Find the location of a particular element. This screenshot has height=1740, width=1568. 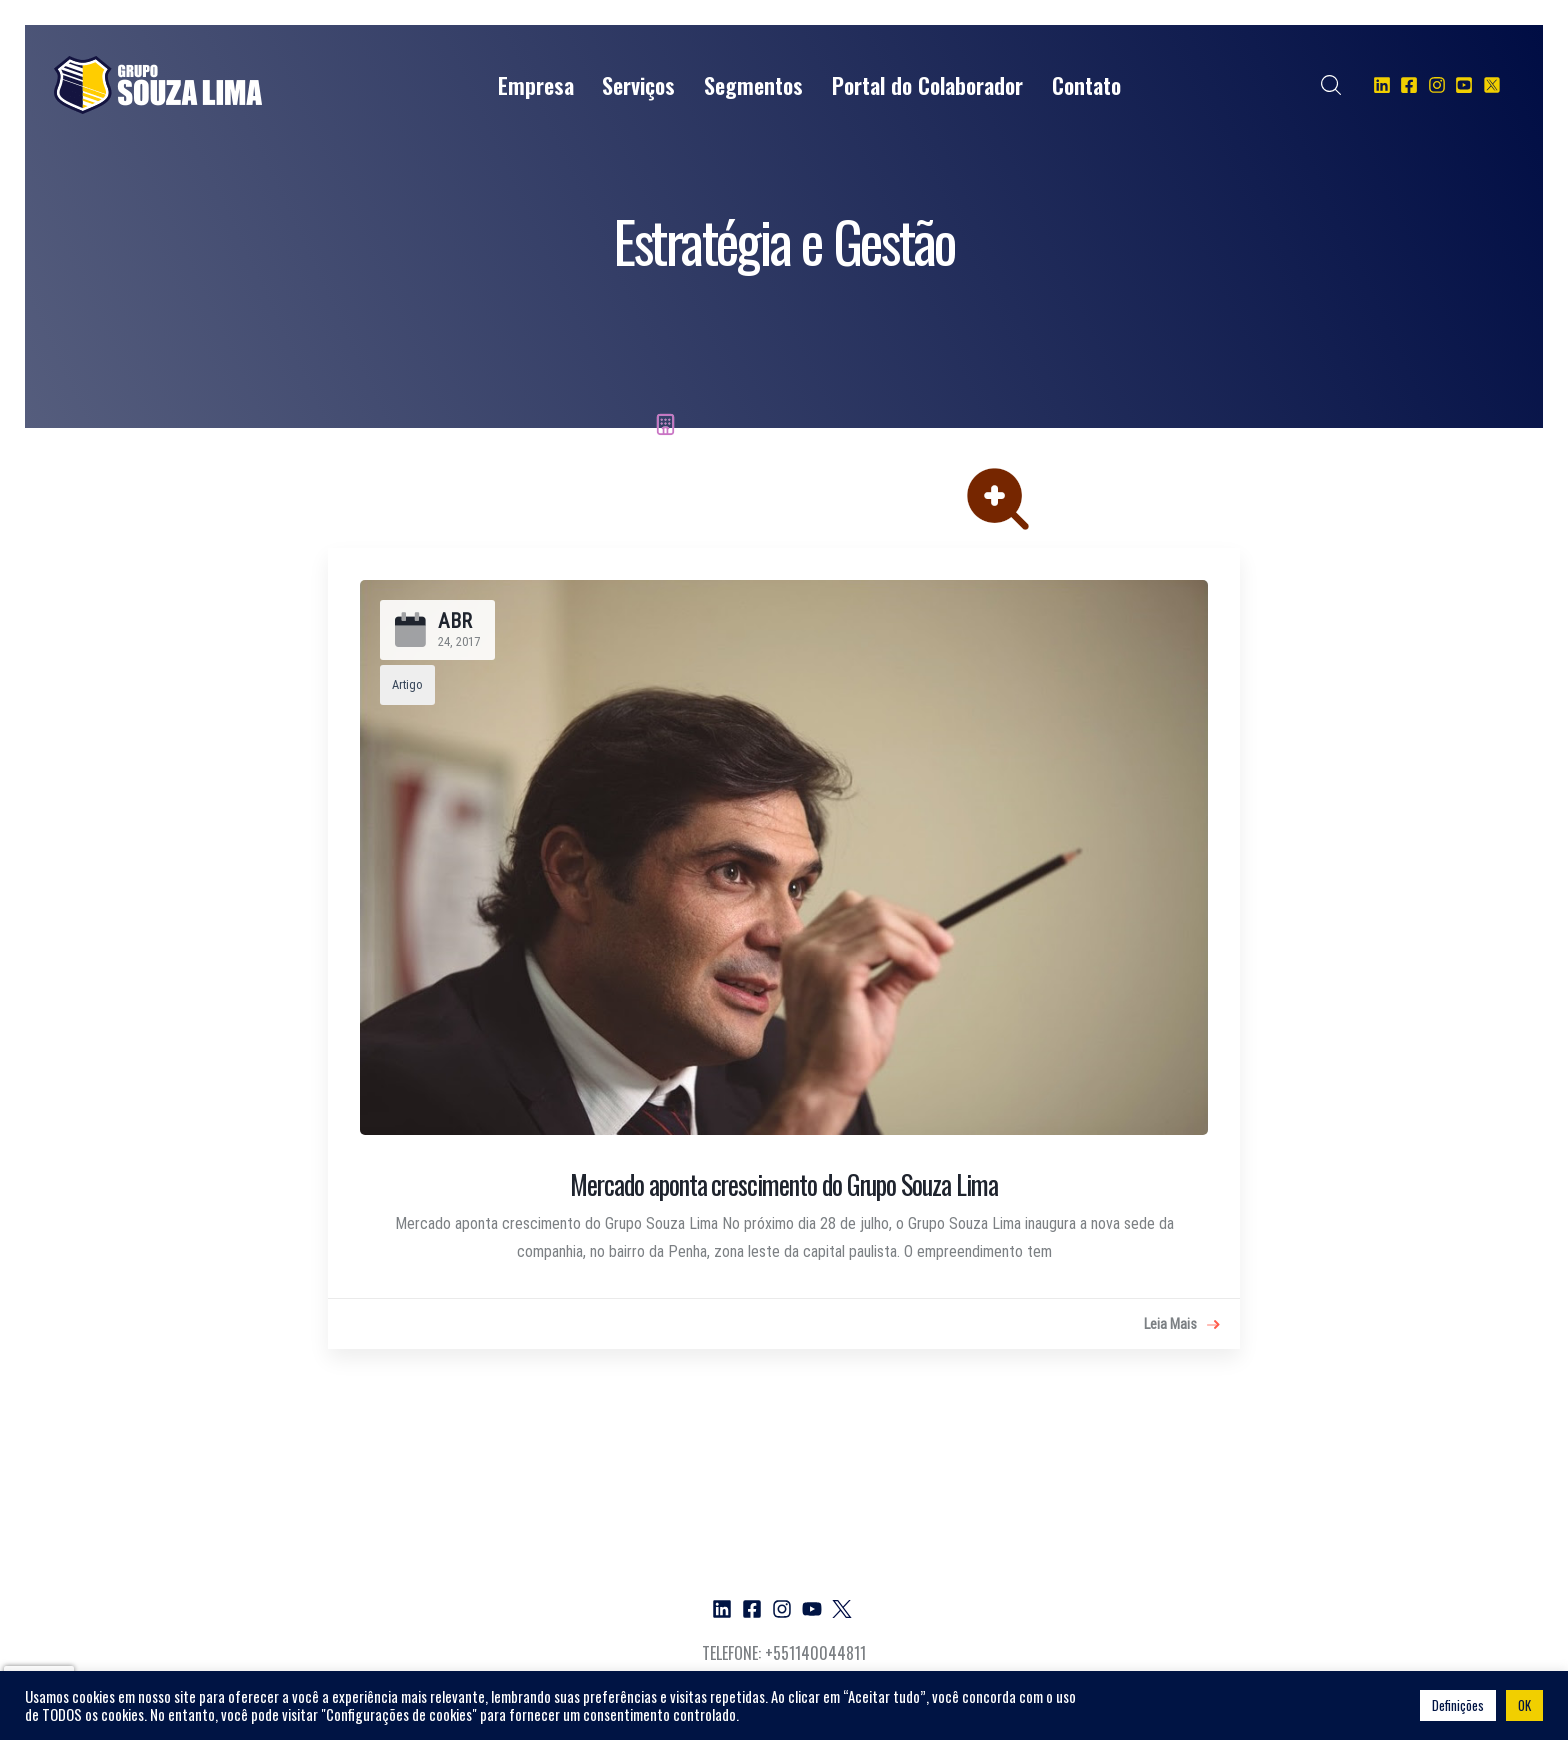

zoom in on content is located at coordinates (998, 499).